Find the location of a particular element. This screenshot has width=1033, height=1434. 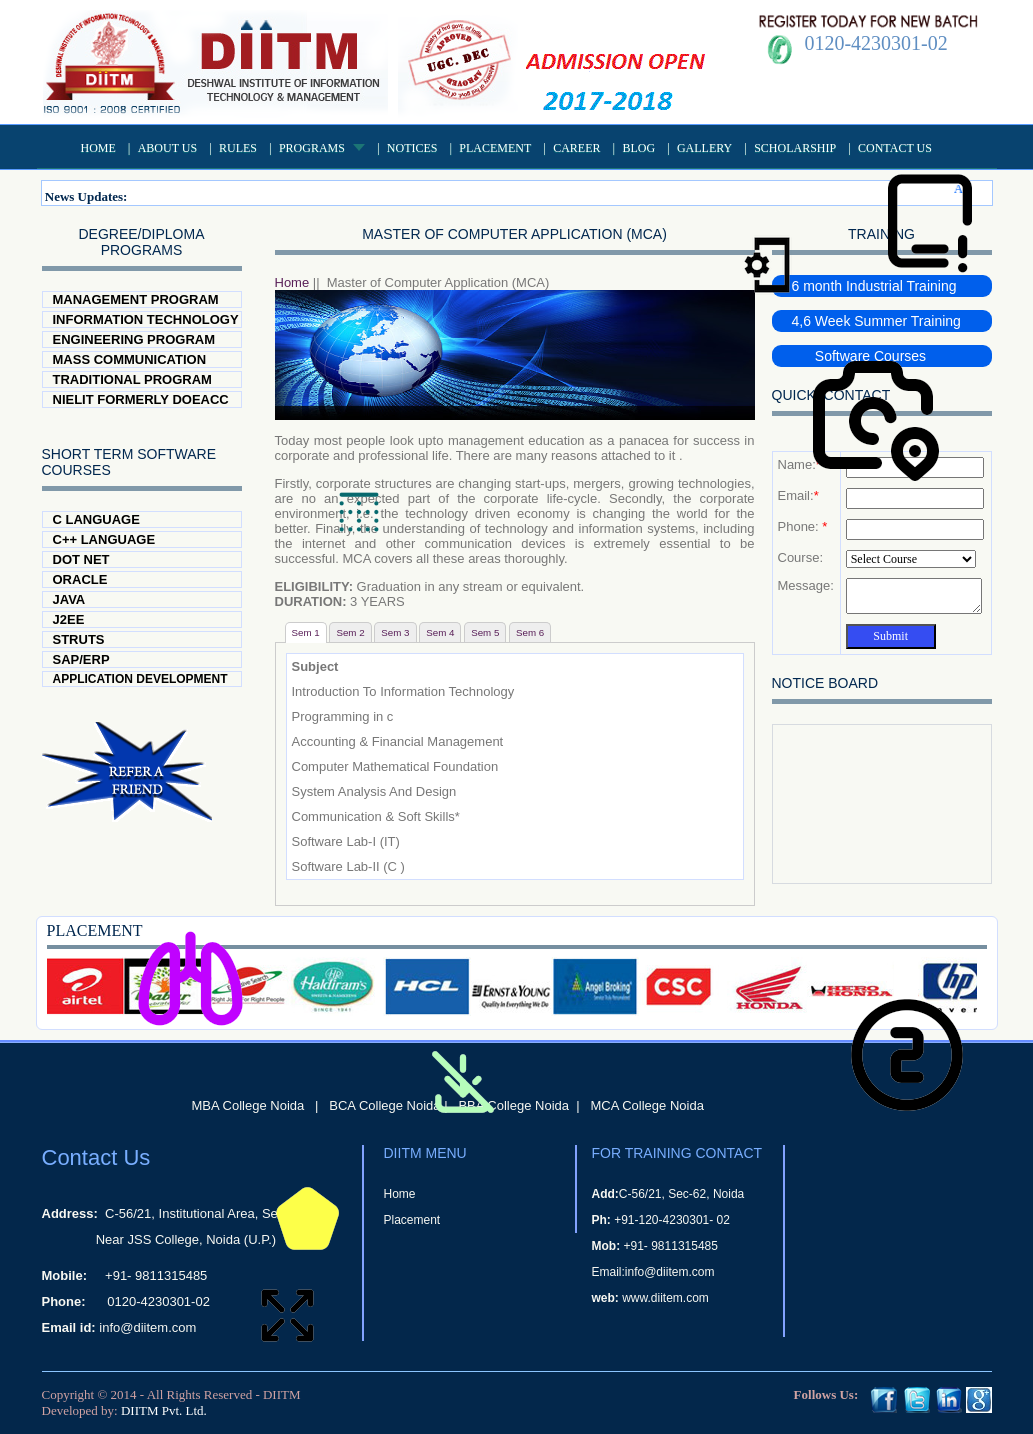

iPad device error or warning is located at coordinates (930, 221).